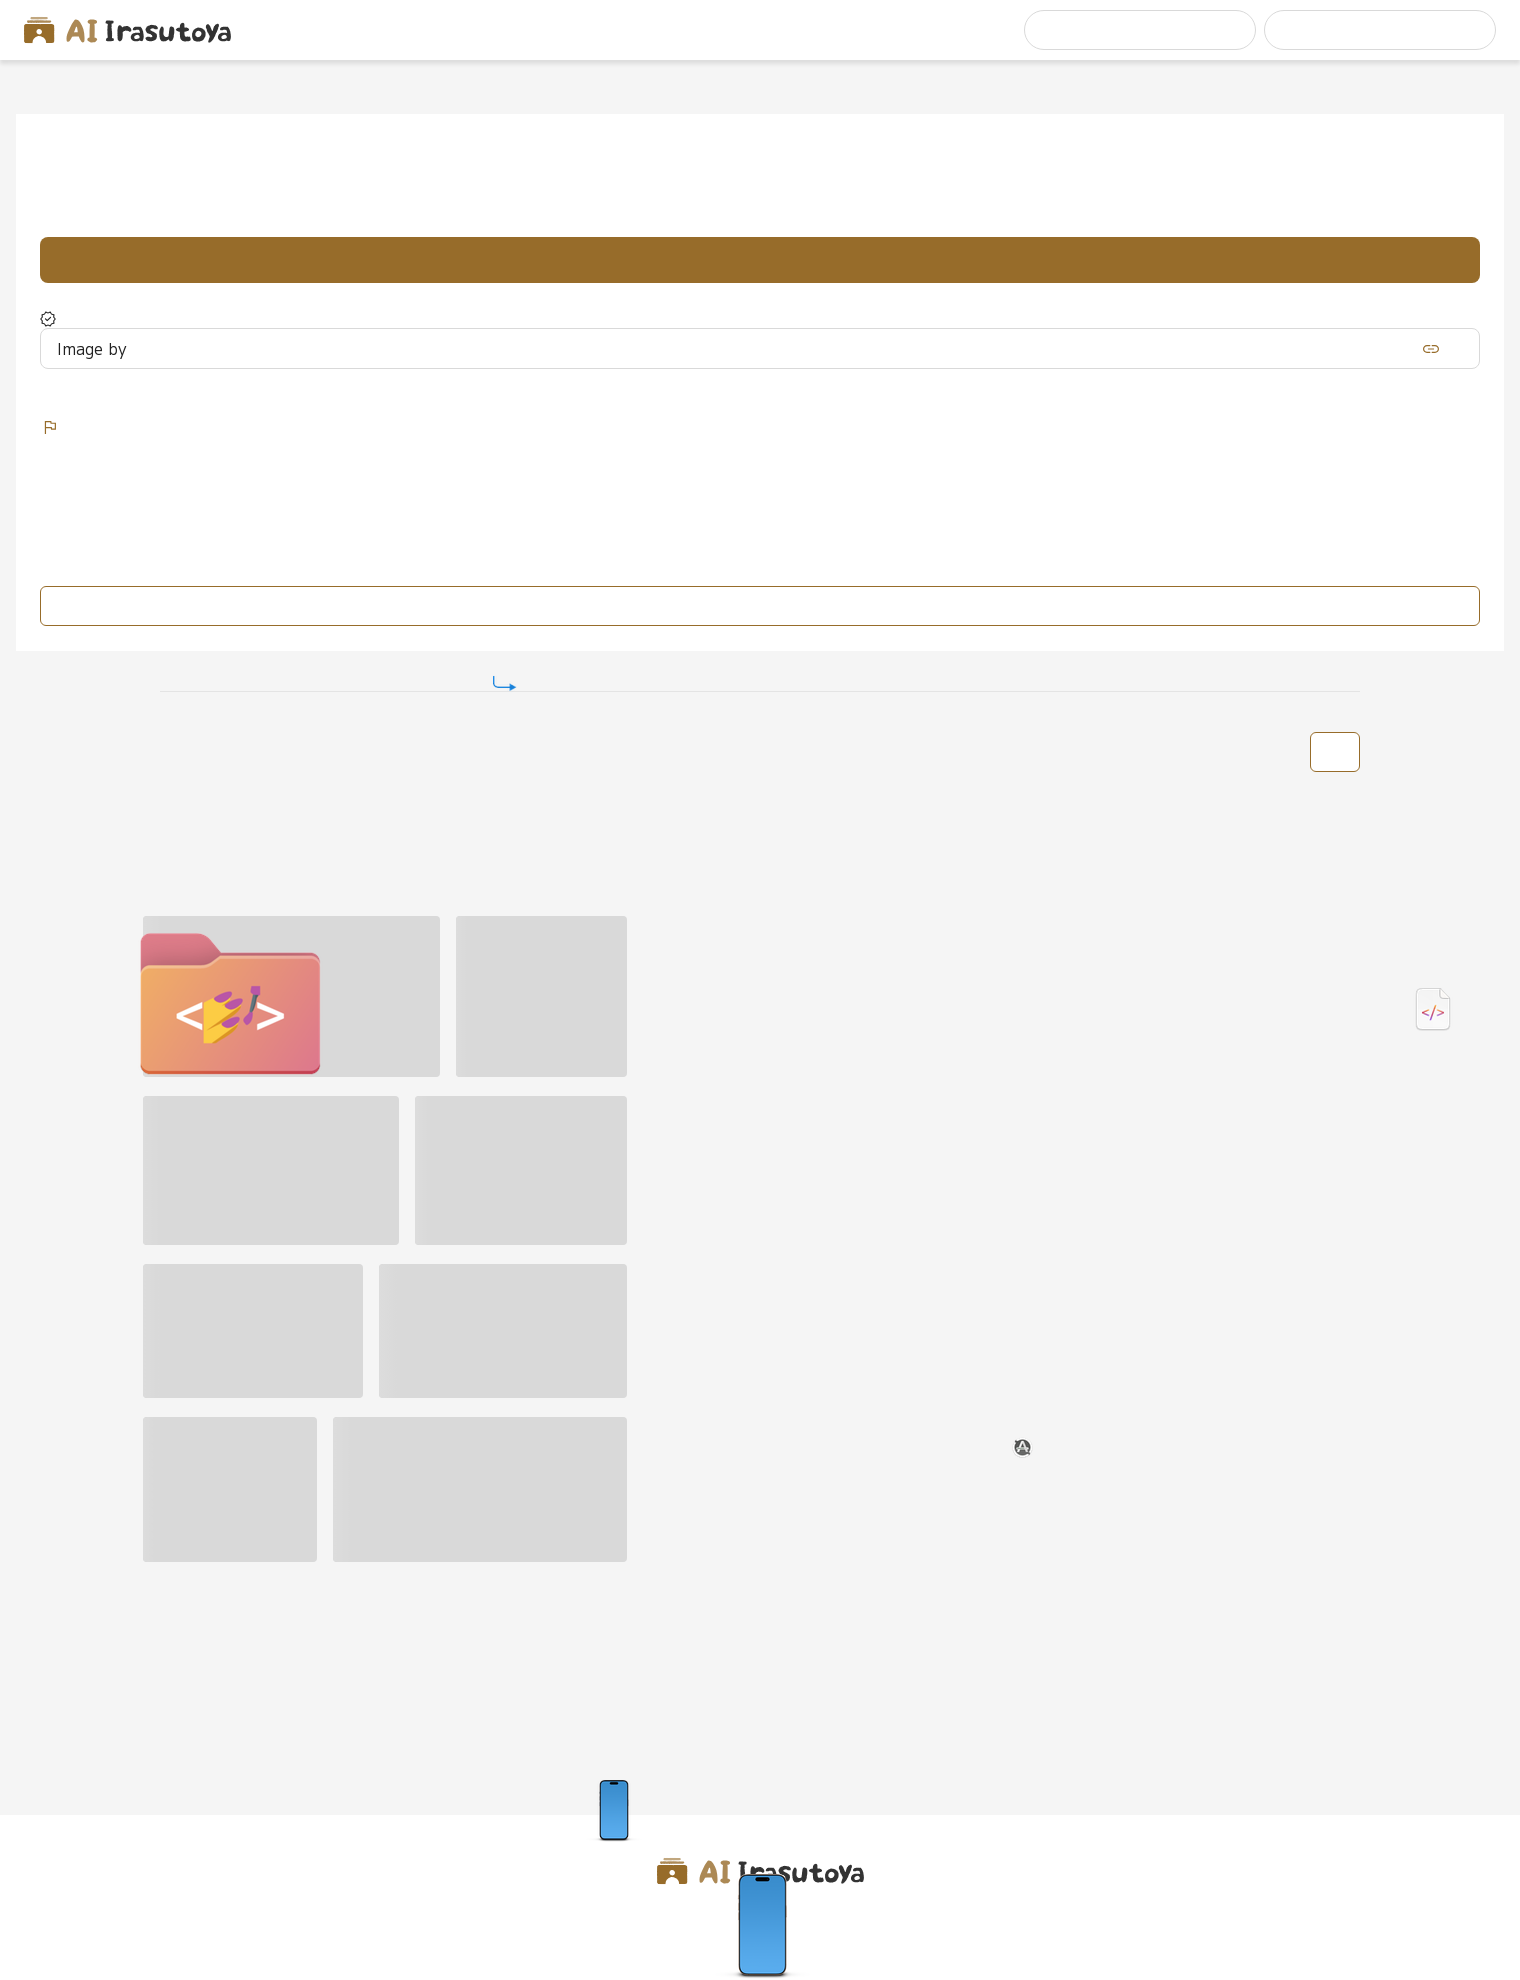 This screenshot has height=1980, width=1520. Describe the element at coordinates (614, 1811) in the screenshot. I see `iPhone 15 Pro device icon` at that location.